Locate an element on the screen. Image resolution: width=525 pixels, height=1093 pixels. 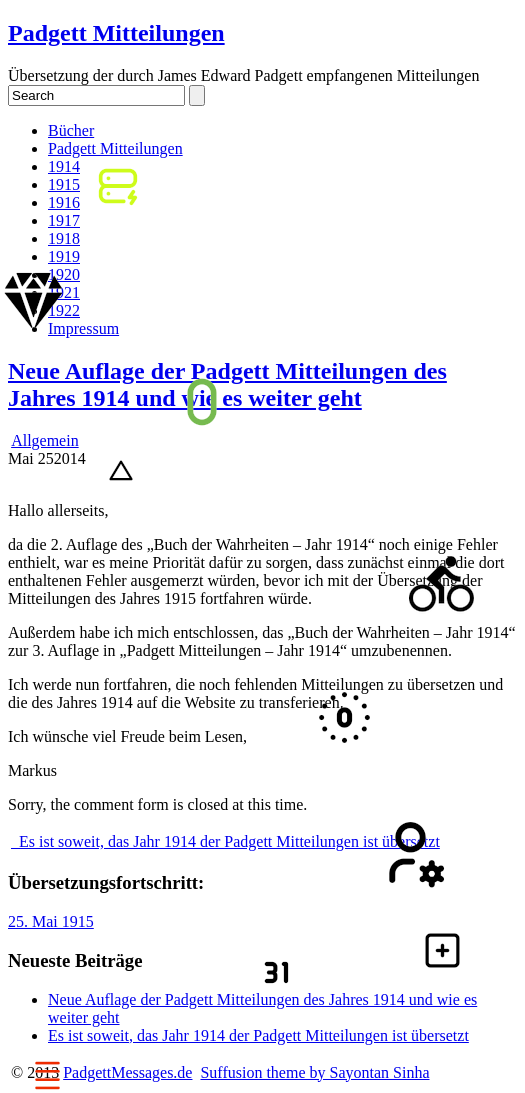
vercel platform logo is located at coordinates (121, 471).